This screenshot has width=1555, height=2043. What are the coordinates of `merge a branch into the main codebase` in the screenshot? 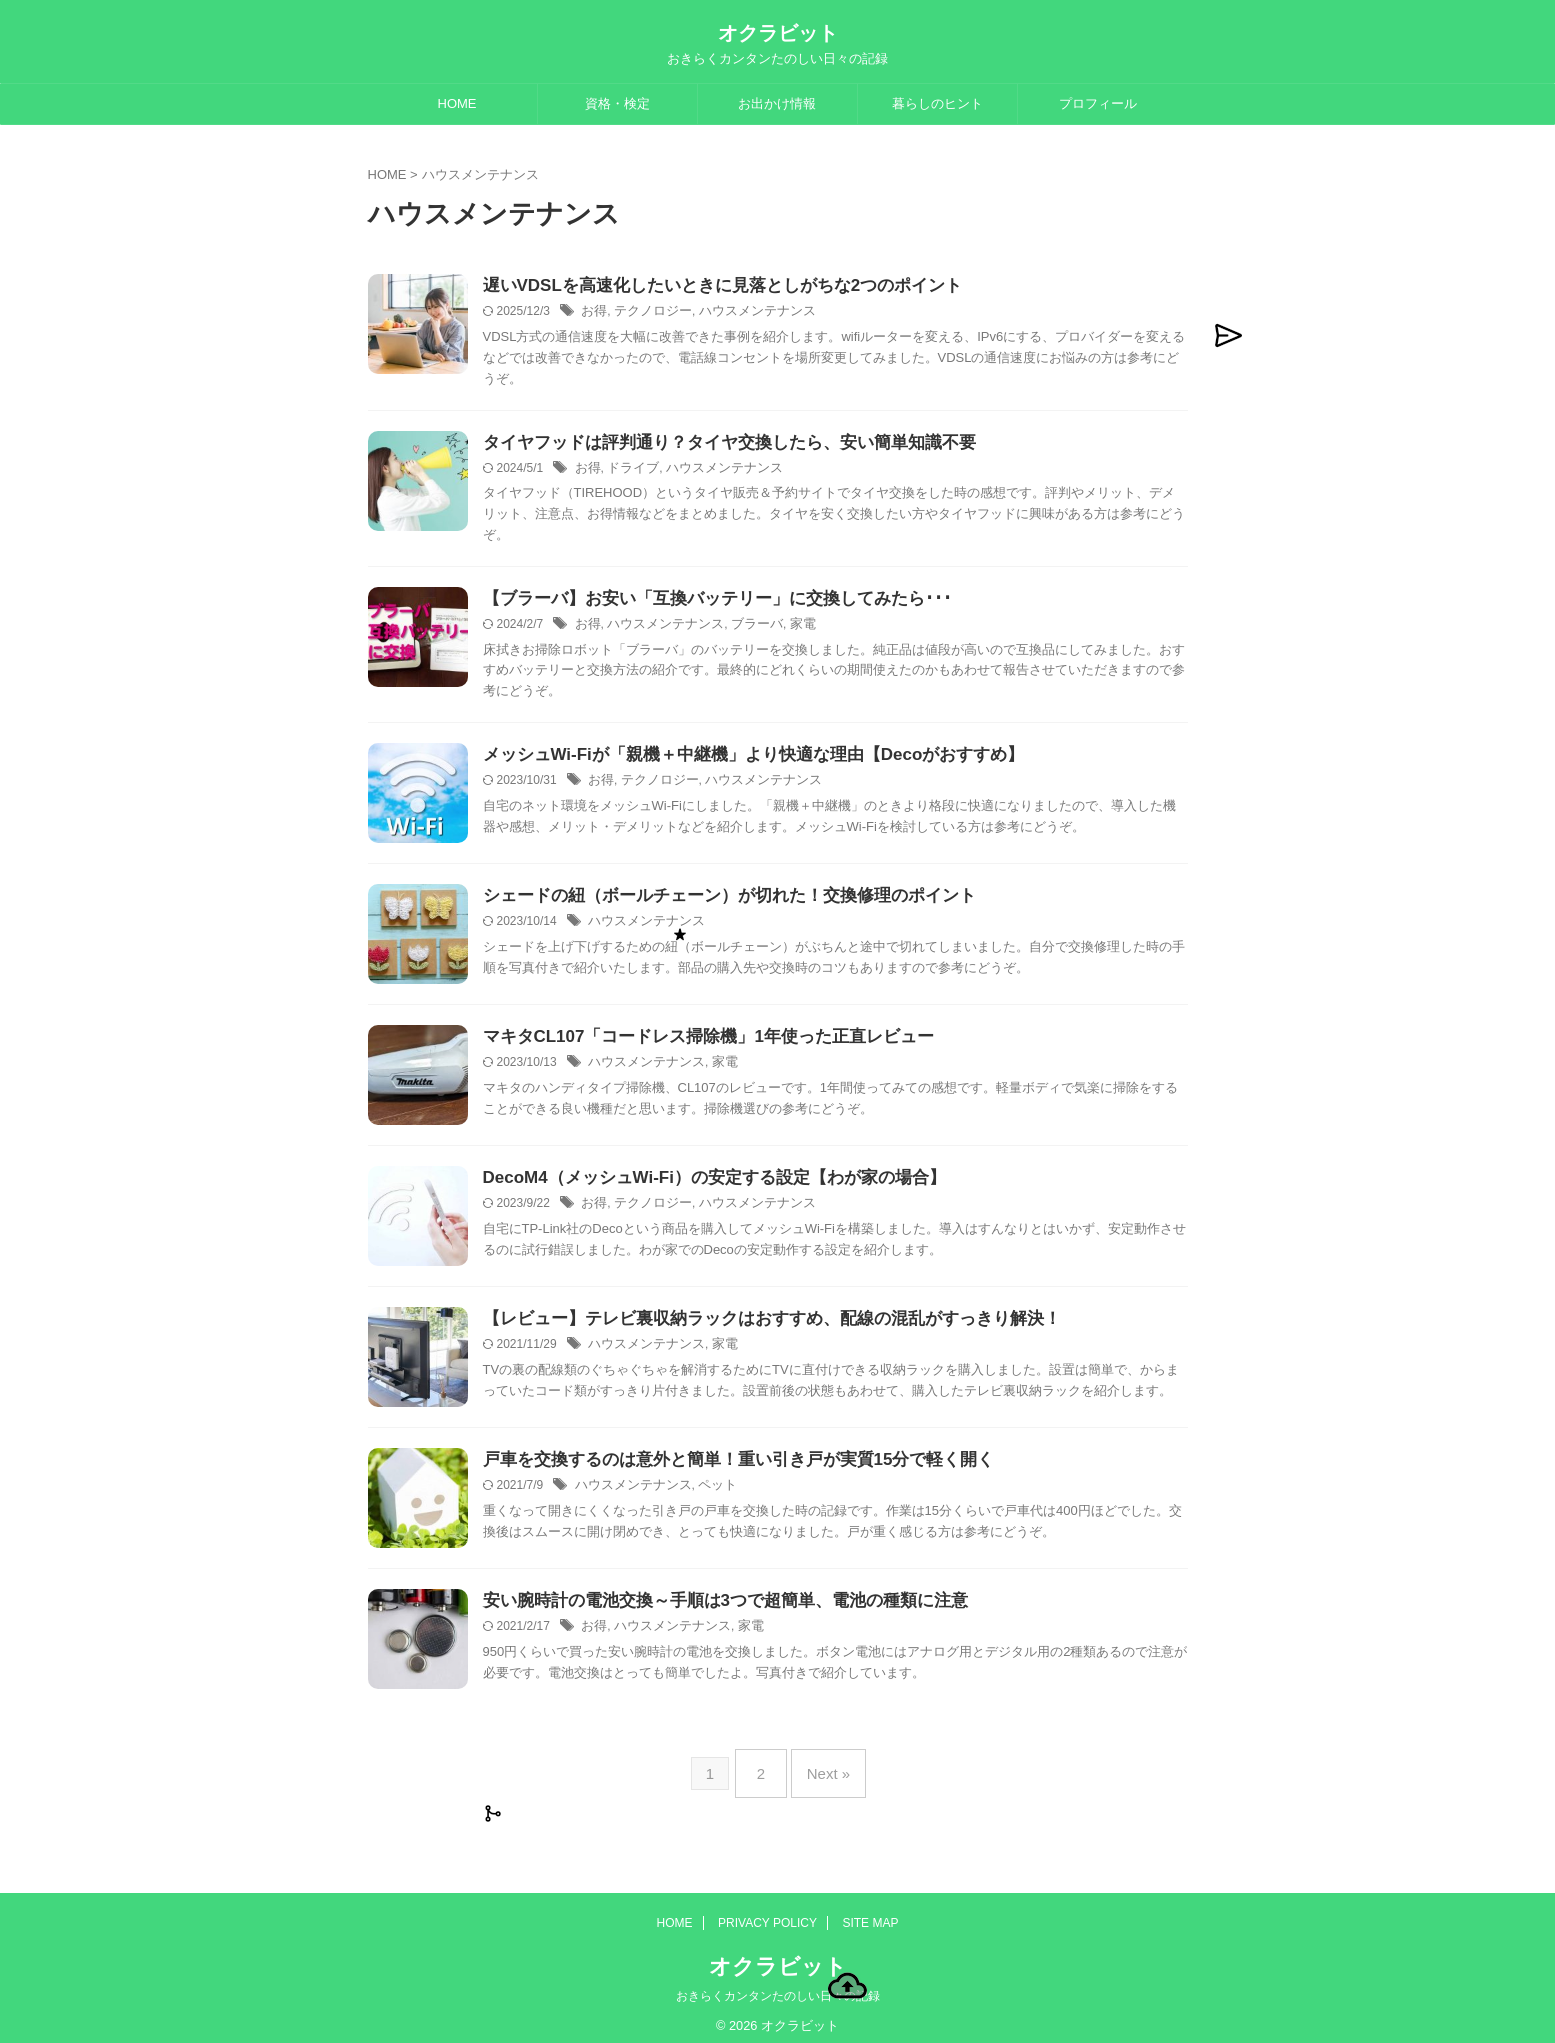 It's located at (492, 1813).